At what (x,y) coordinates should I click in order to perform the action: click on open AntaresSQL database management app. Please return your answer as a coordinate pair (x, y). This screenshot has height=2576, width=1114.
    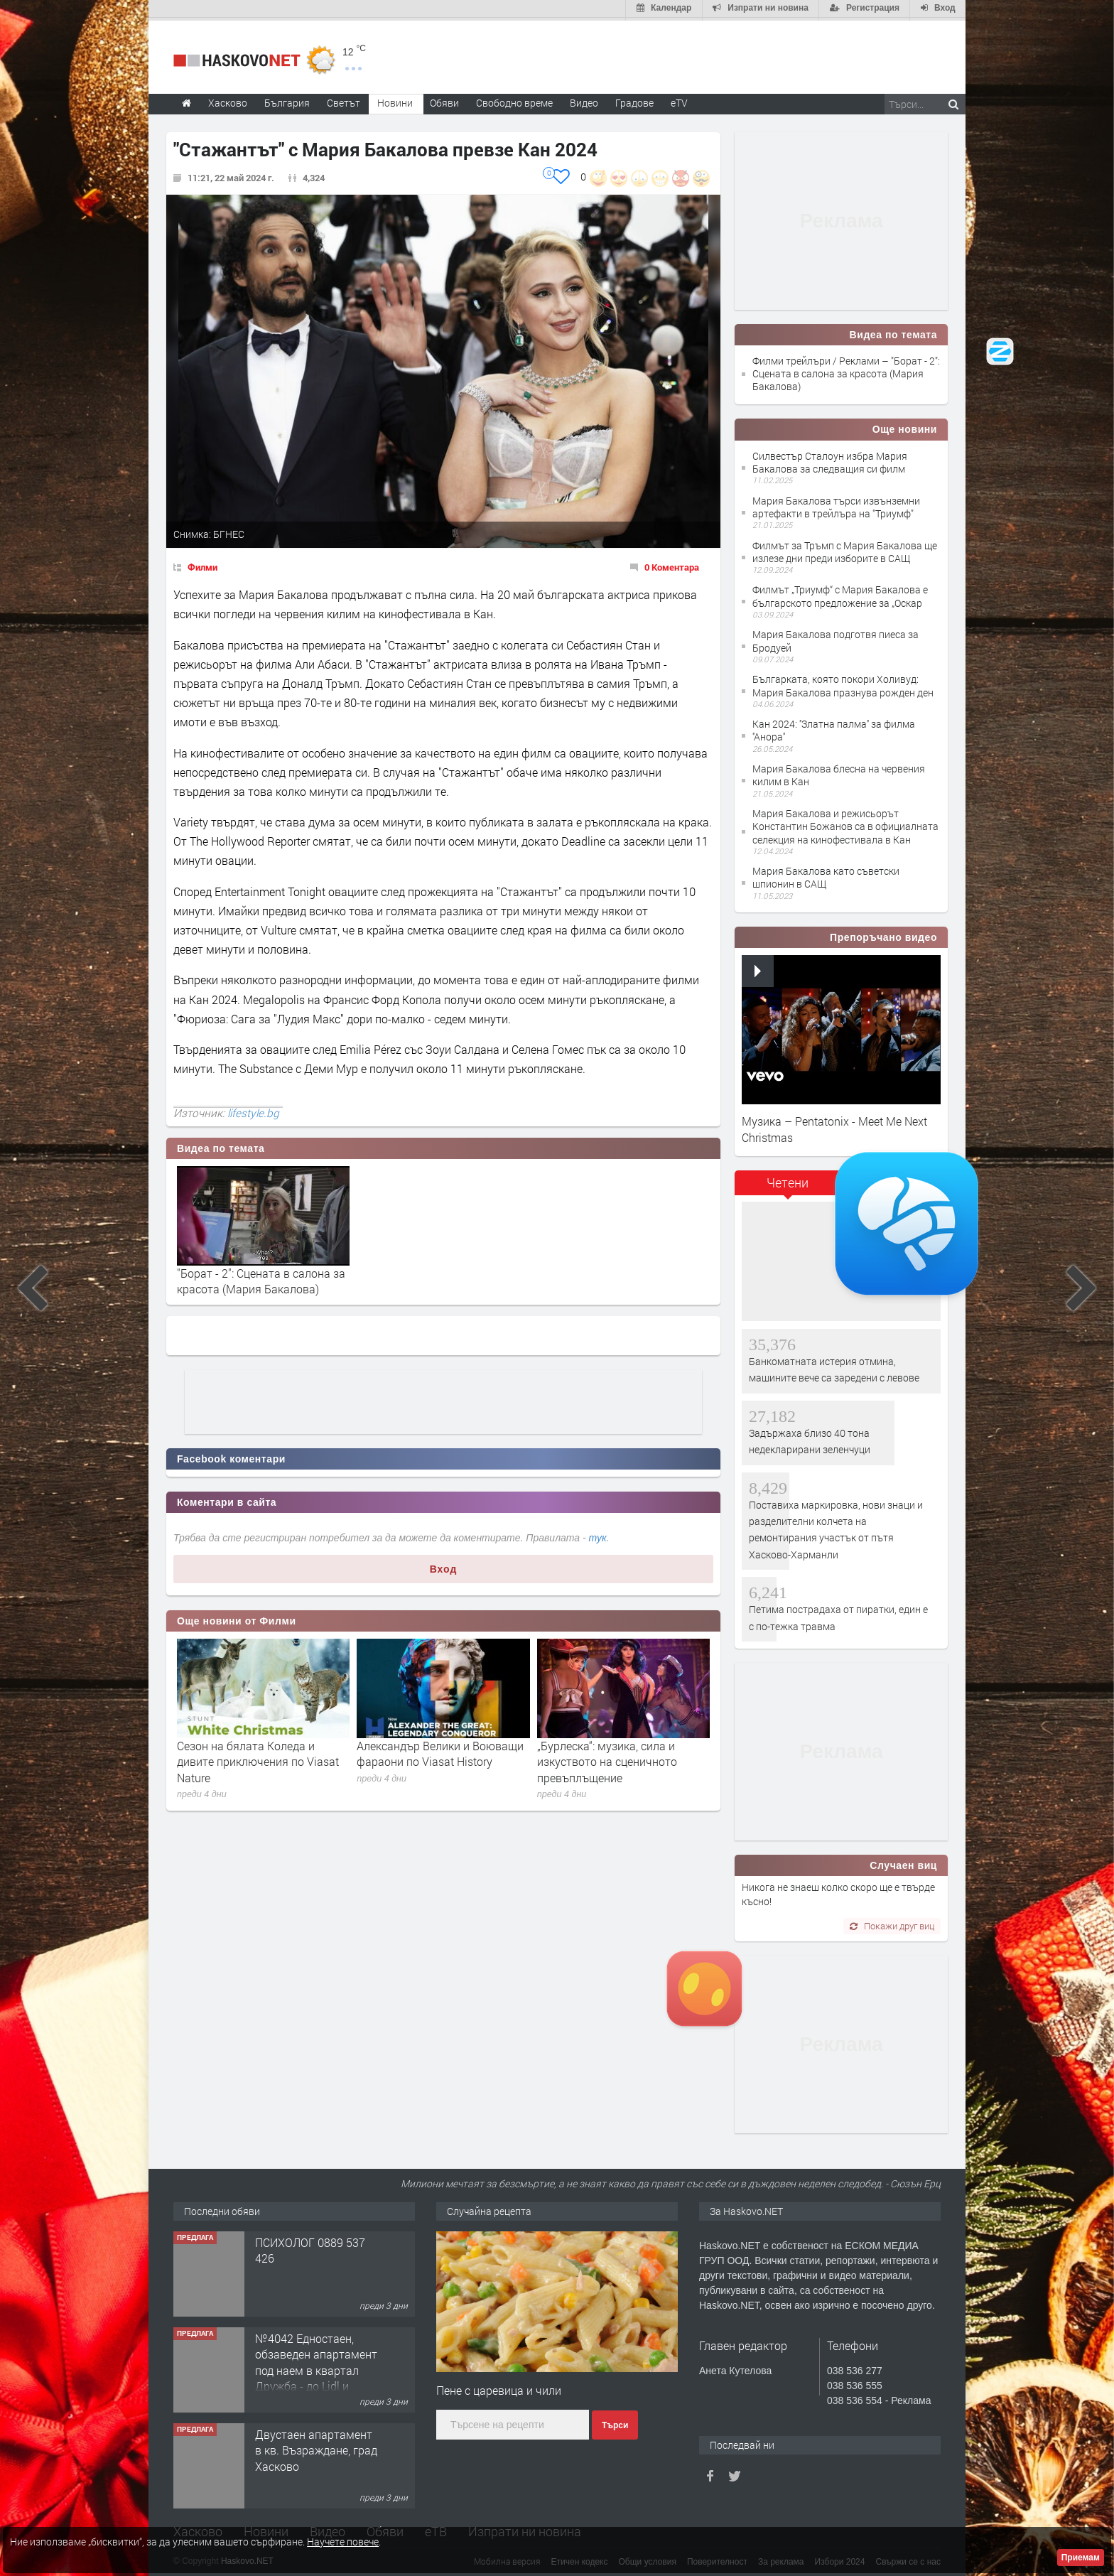
    Looking at the image, I should click on (704, 1988).